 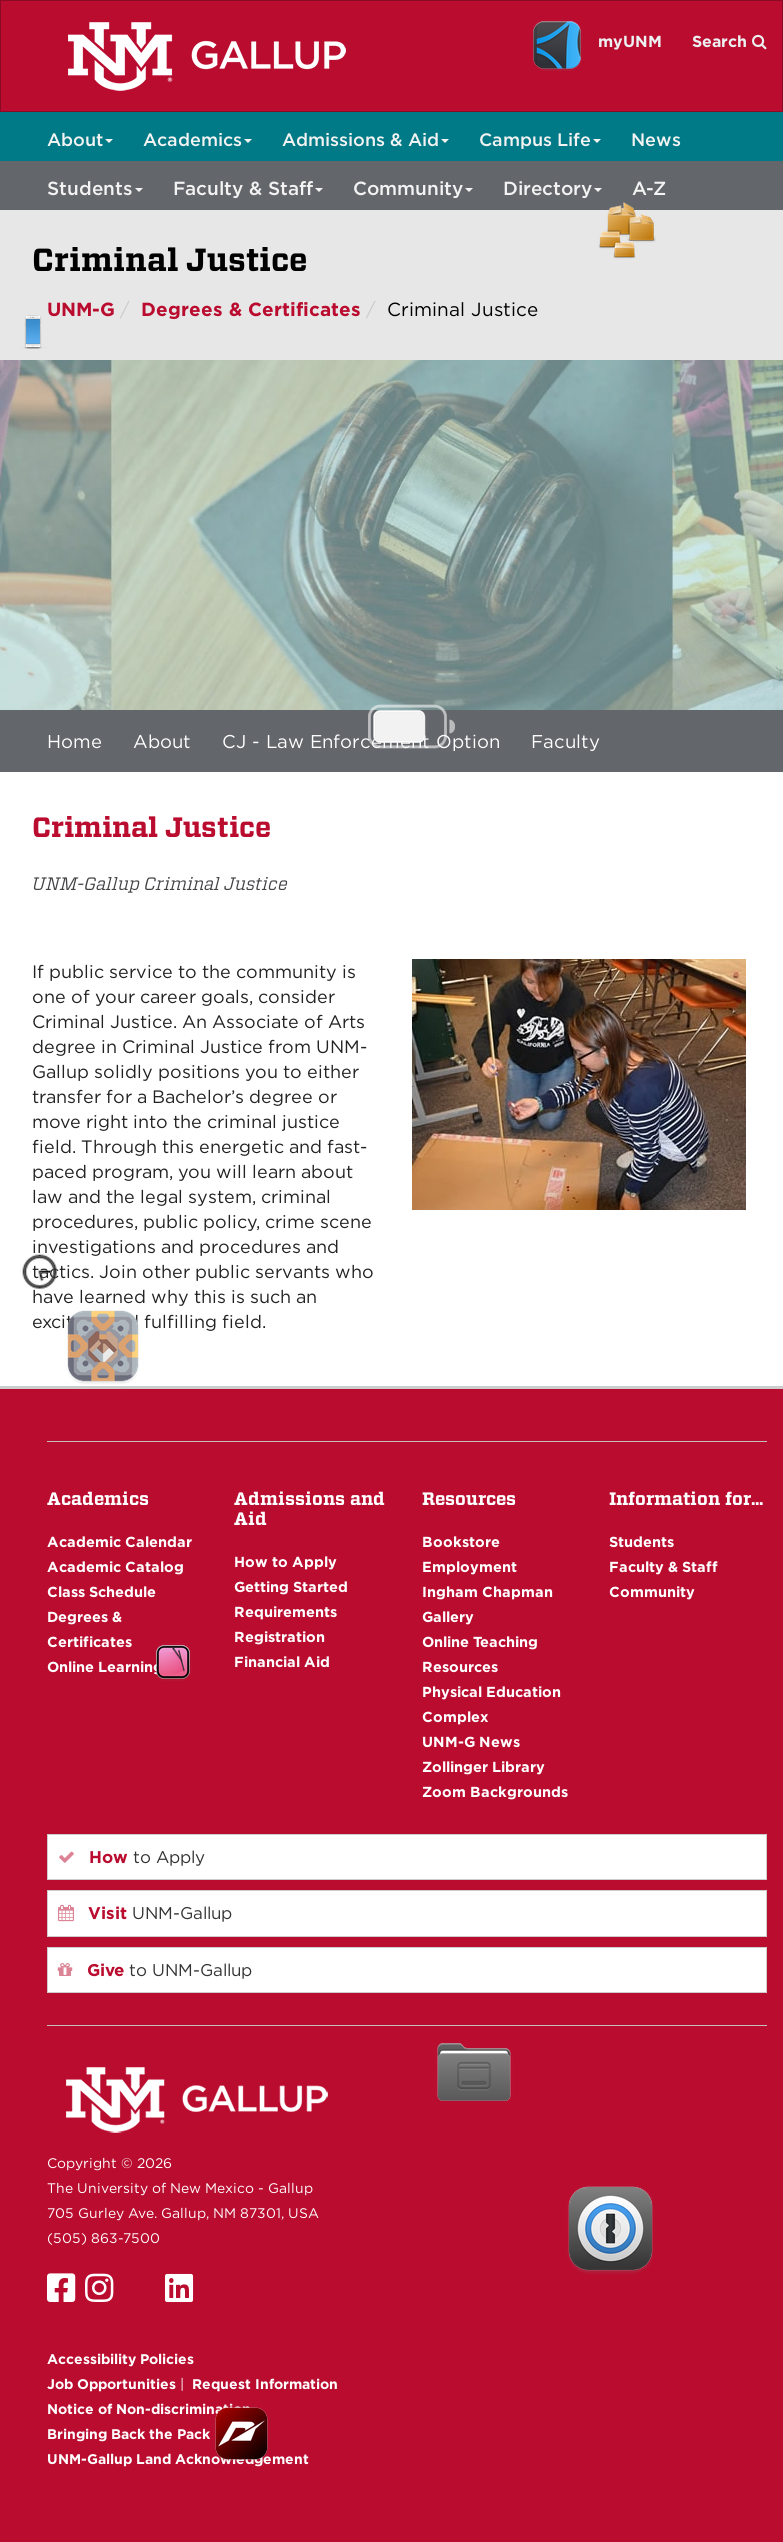 What do you see at coordinates (103, 1346) in the screenshot?
I see `launch mindustry game` at bounding box center [103, 1346].